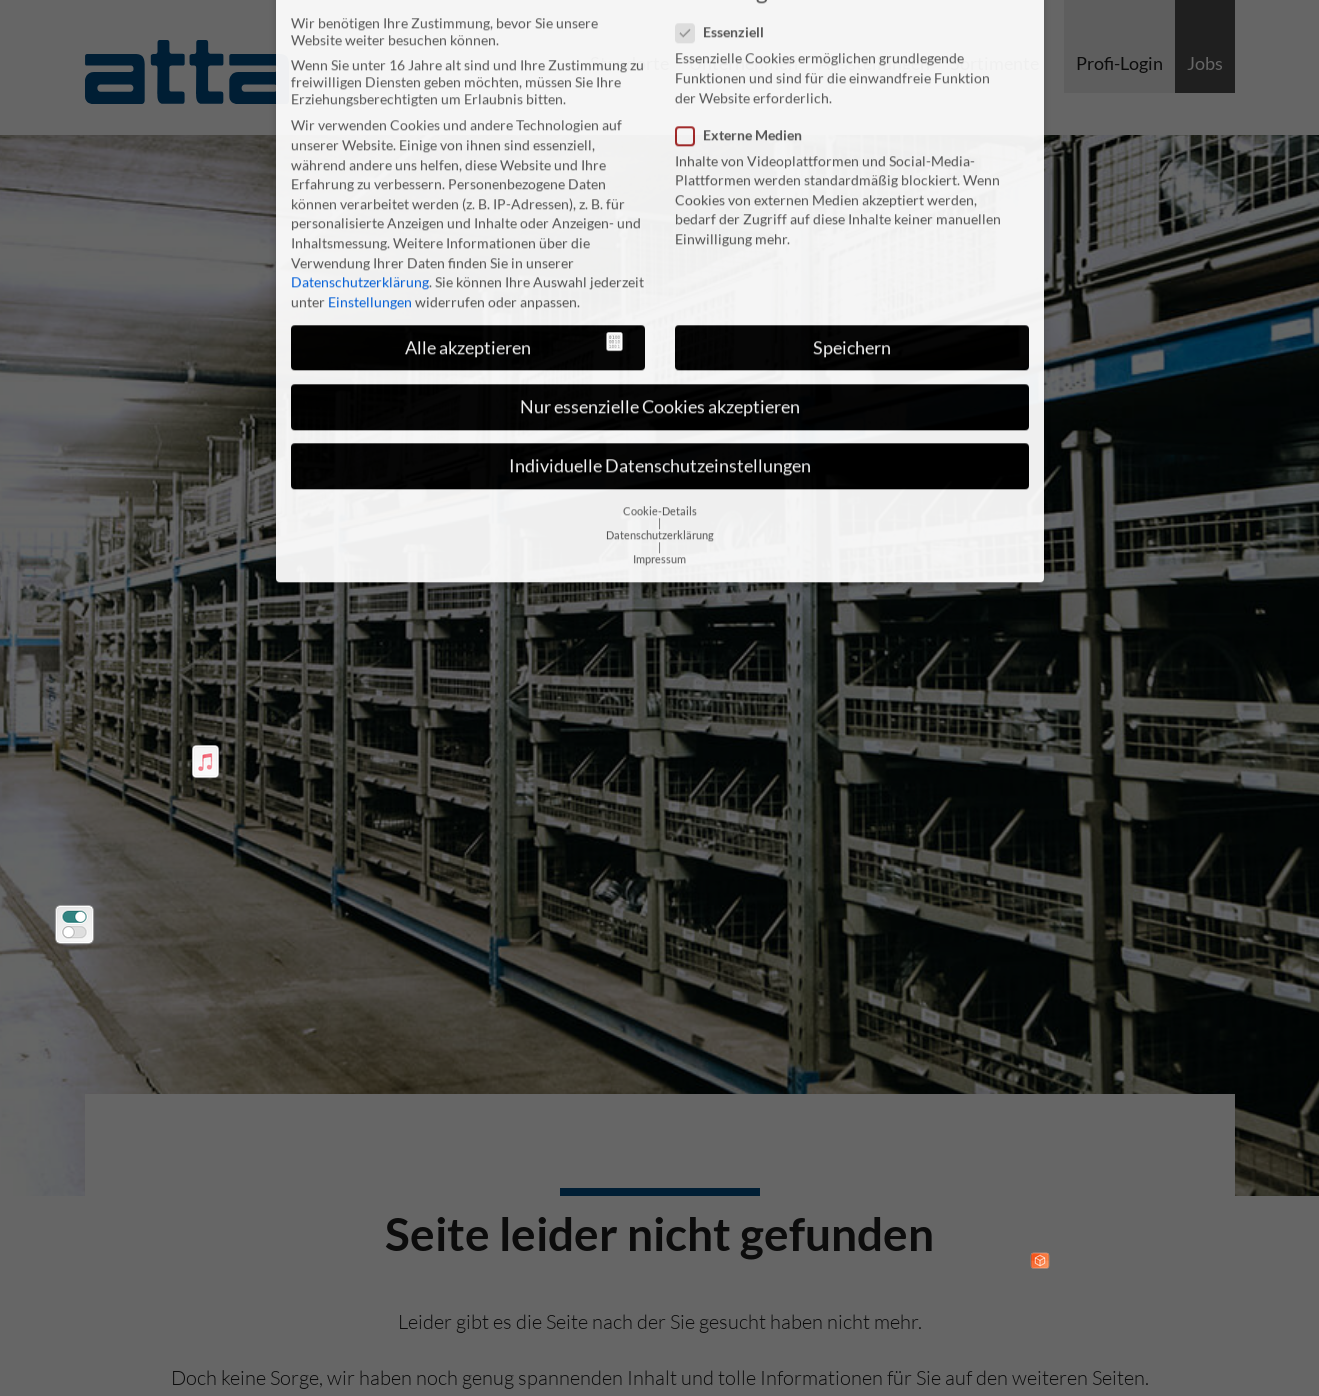  What do you see at coordinates (74, 924) in the screenshot?
I see `open desktop preferences or settings` at bounding box center [74, 924].